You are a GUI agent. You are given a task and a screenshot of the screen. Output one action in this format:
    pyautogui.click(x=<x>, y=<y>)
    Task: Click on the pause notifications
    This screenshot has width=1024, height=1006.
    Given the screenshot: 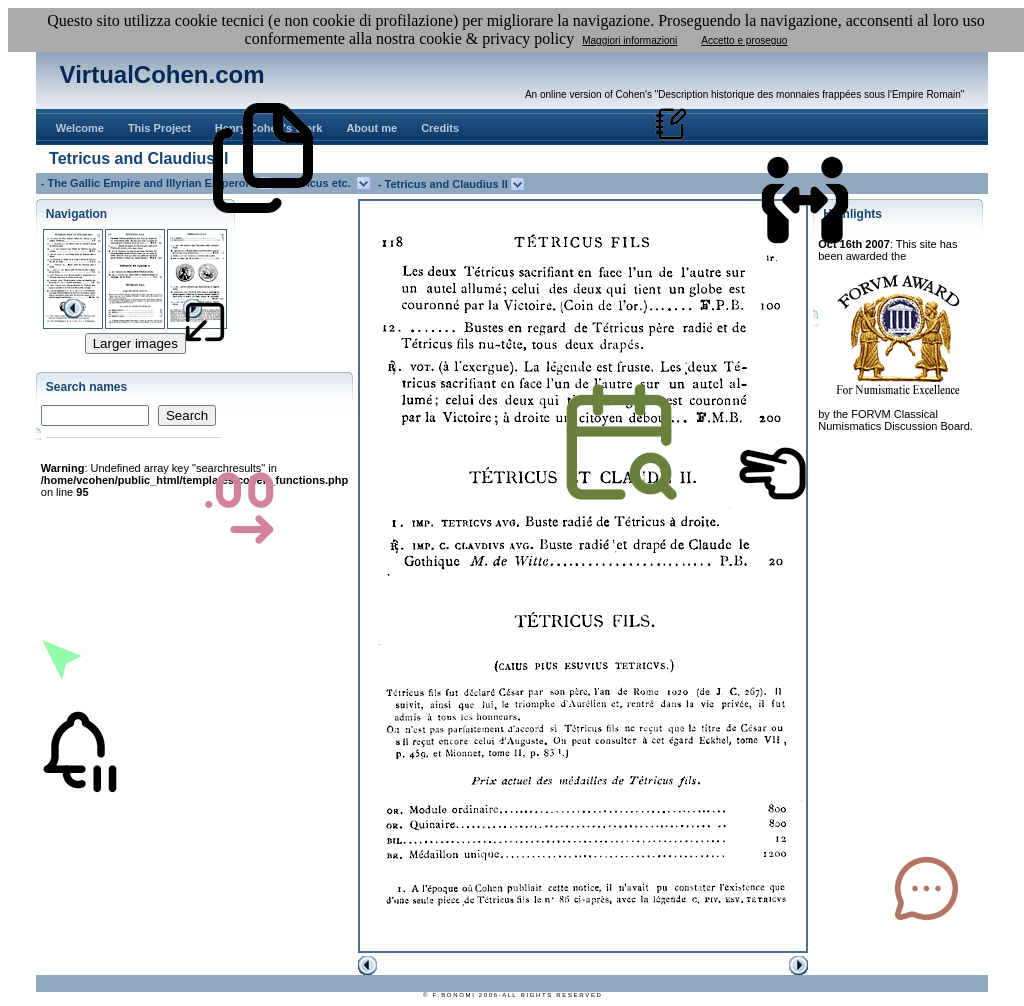 What is the action you would take?
    pyautogui.click(x=78, y=750)
    